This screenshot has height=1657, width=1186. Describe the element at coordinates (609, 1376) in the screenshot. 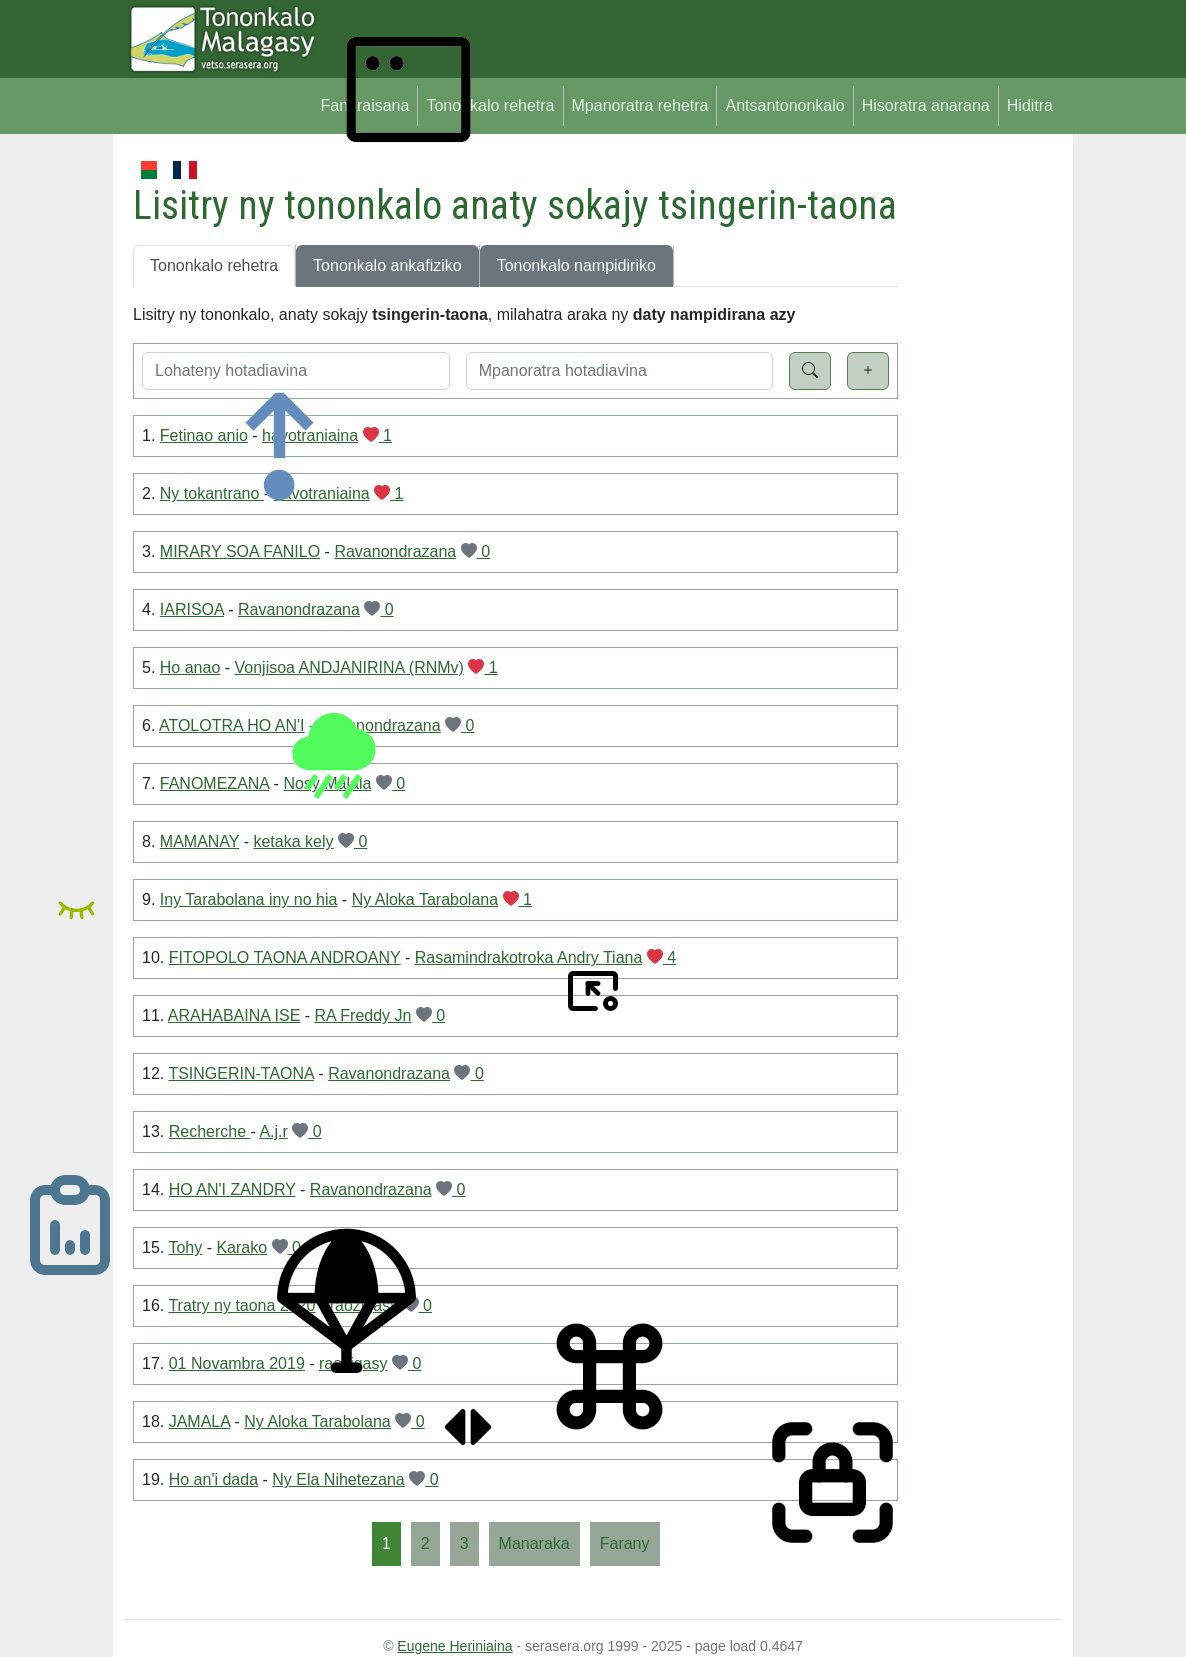

I see `execute a keyboard shortcut or command` at that location.